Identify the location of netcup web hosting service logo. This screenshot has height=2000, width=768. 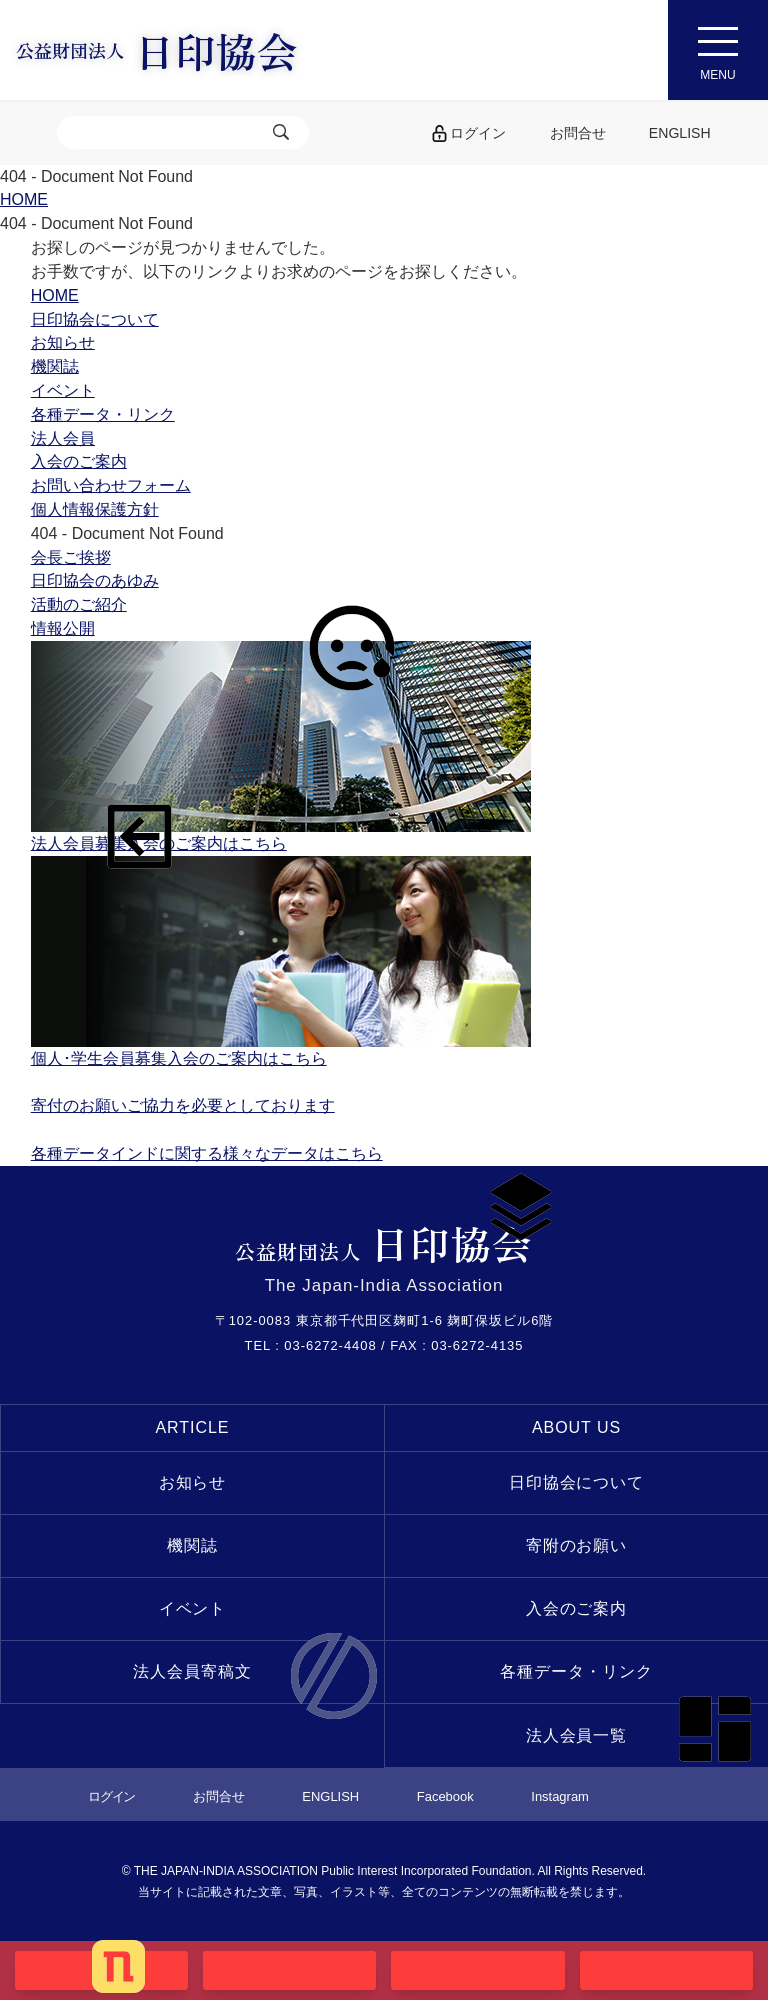
(118, 1966).